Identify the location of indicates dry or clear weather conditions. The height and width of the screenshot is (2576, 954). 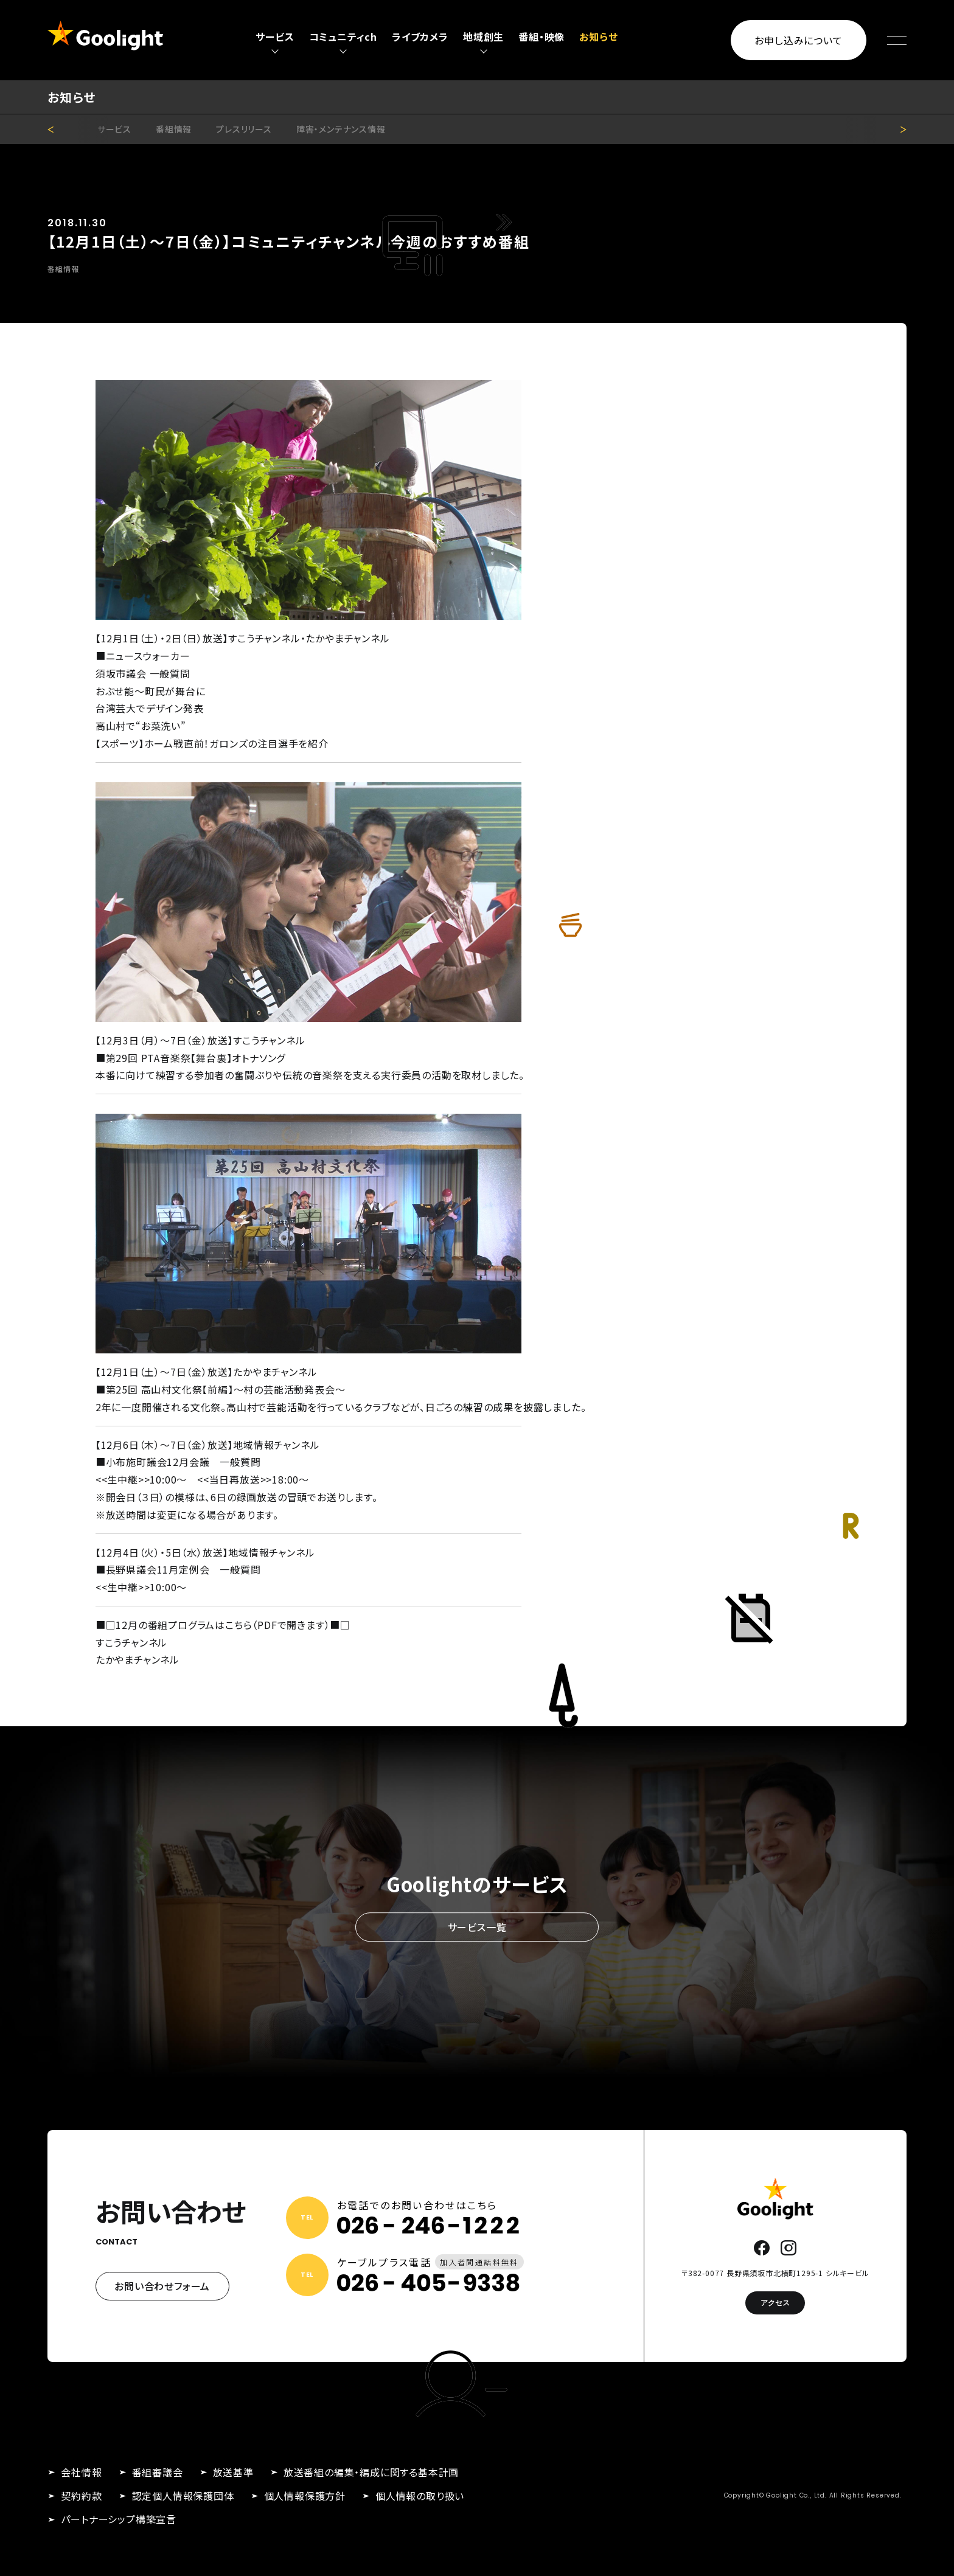
(562, 1695).